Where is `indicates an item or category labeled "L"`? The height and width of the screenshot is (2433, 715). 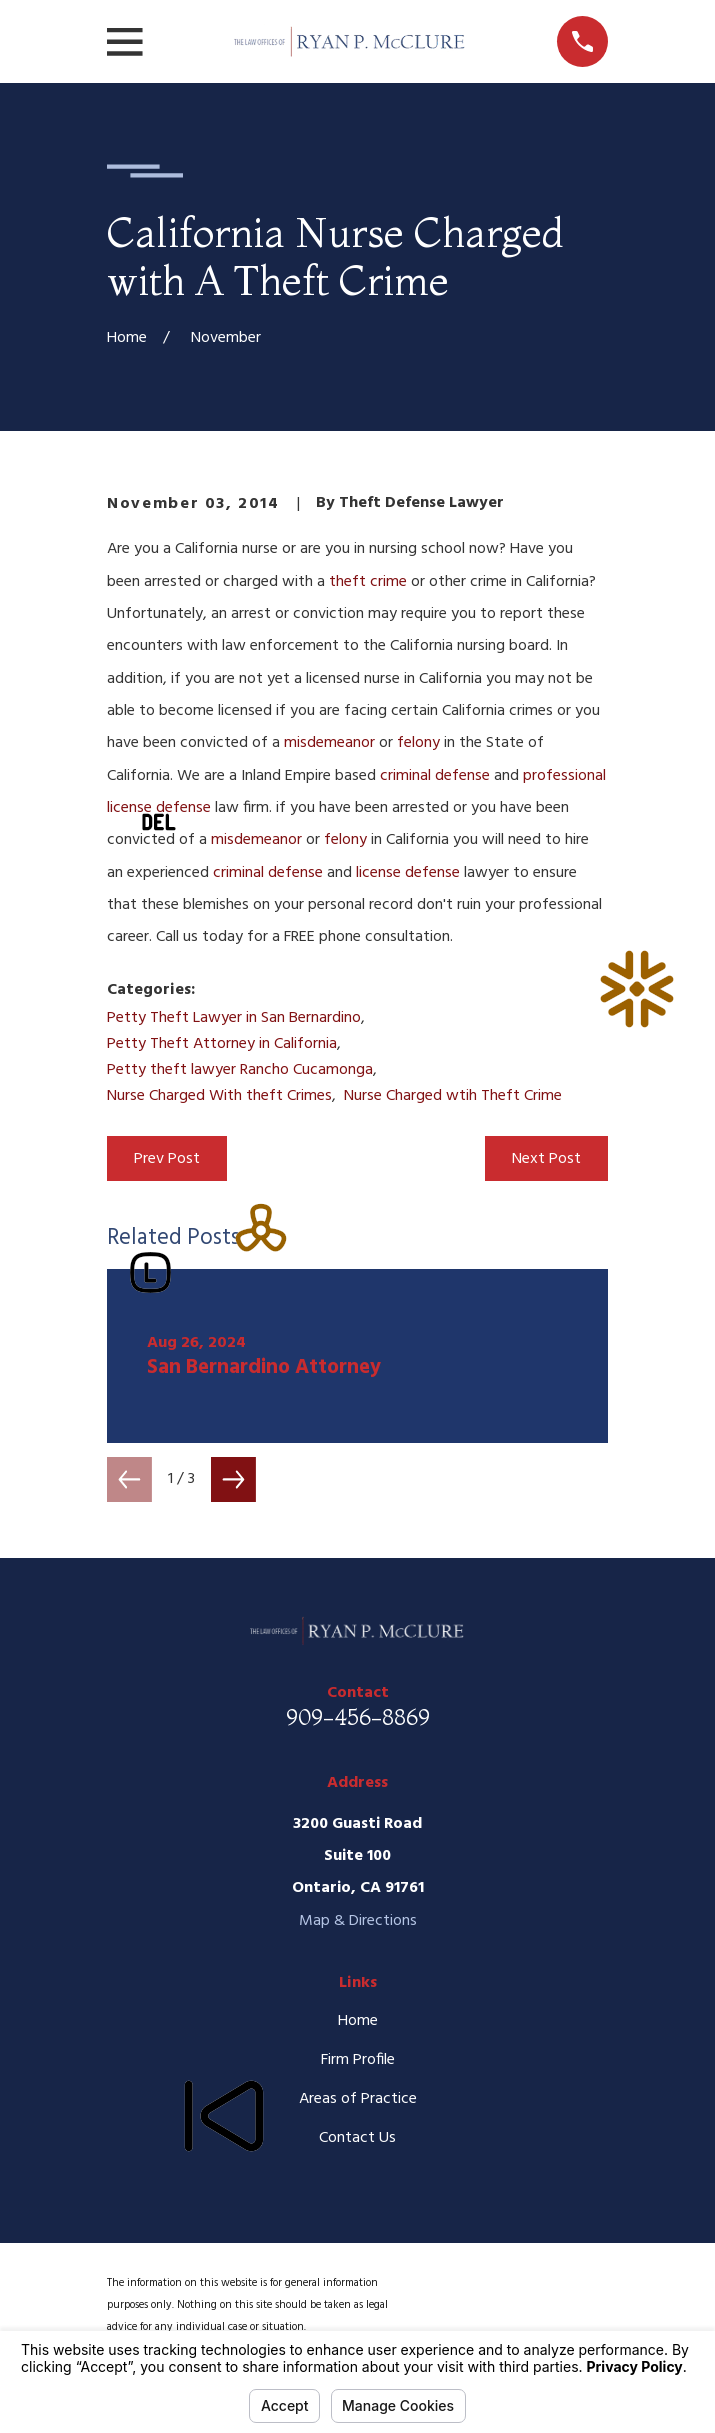 indicates an item or category labeled "L" is located at coordinates (150, 1272).